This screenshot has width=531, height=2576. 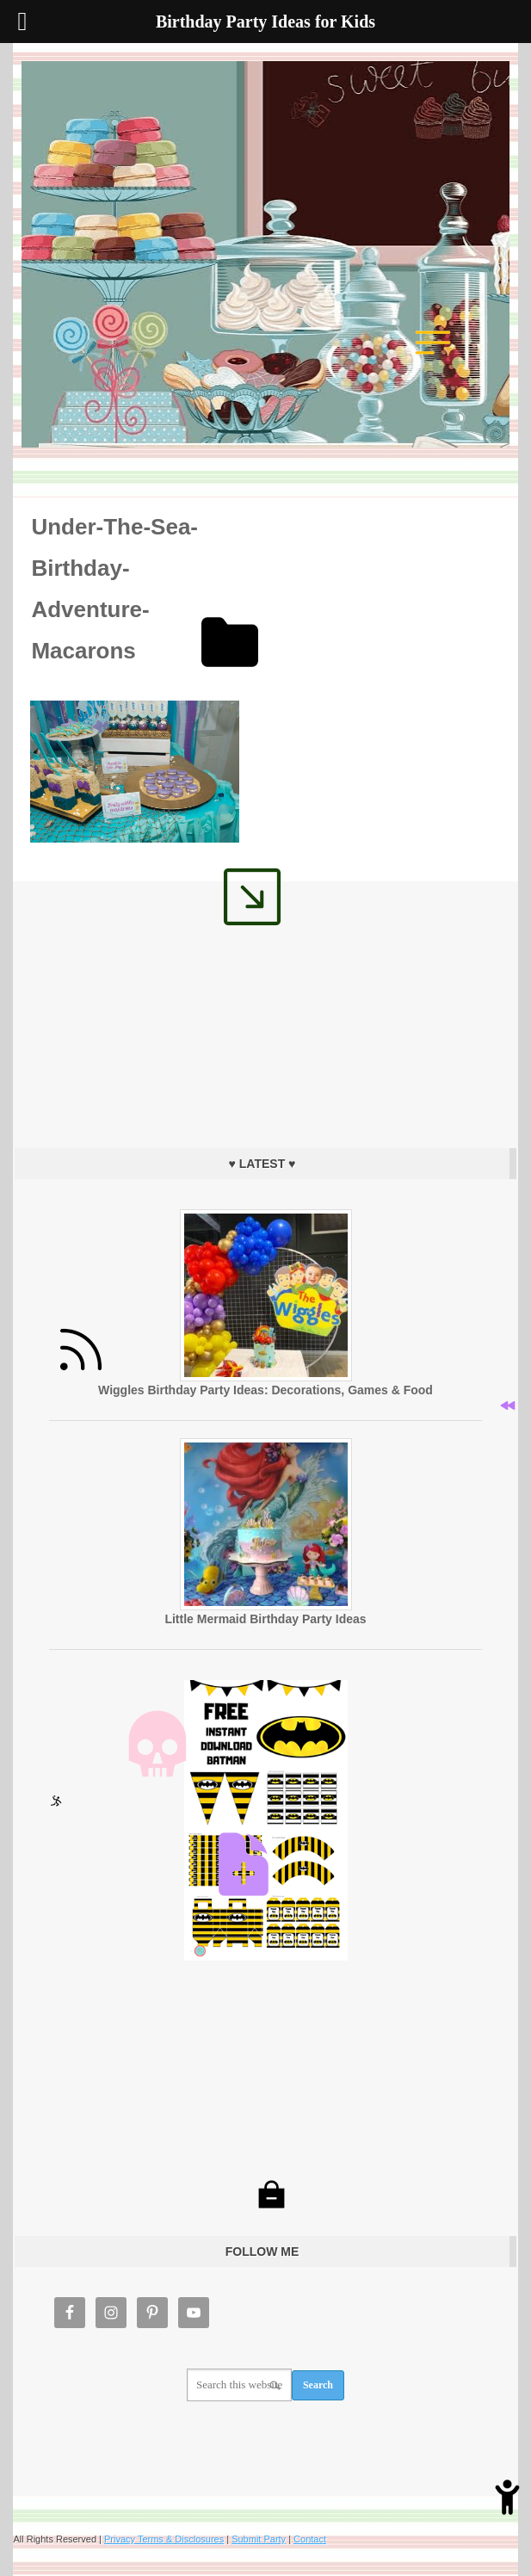 What do you see at coordinates (252, 897) in the screenshot?
I see `navigate to the bottom-right section` at bounding box center [252, 897].